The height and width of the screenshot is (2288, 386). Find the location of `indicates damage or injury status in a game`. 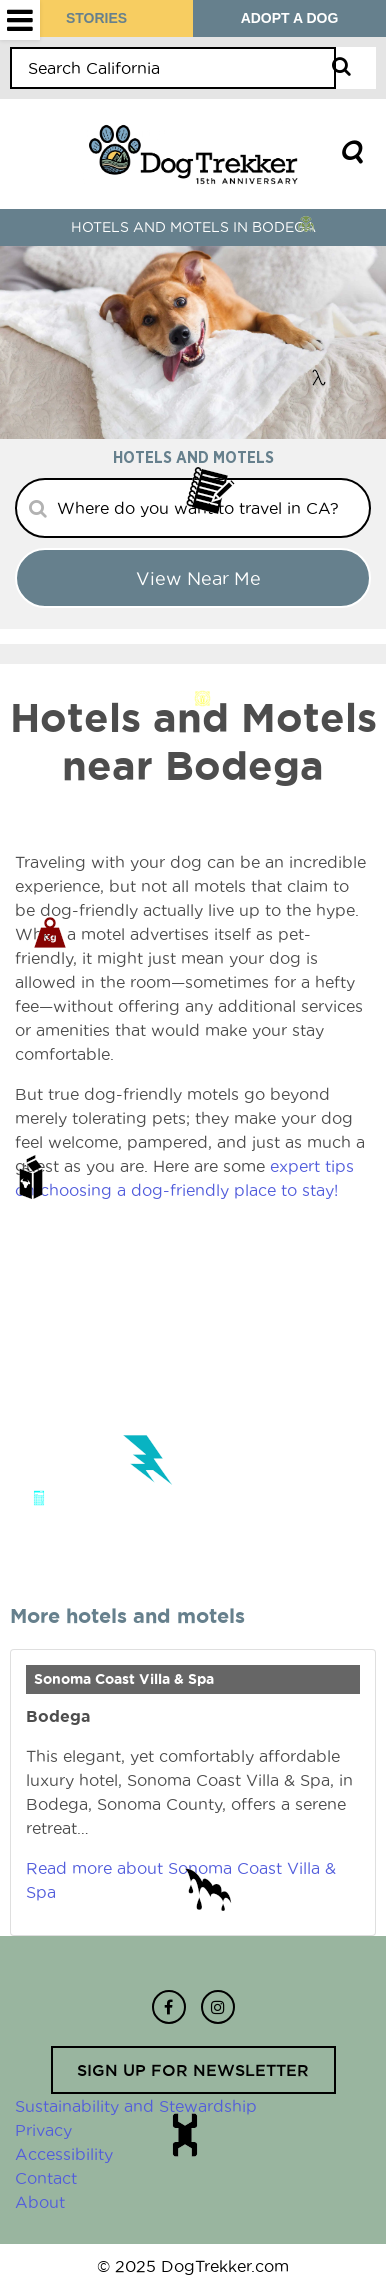

indicates damage or injury status in a game is located at coordinates (208, 1891).